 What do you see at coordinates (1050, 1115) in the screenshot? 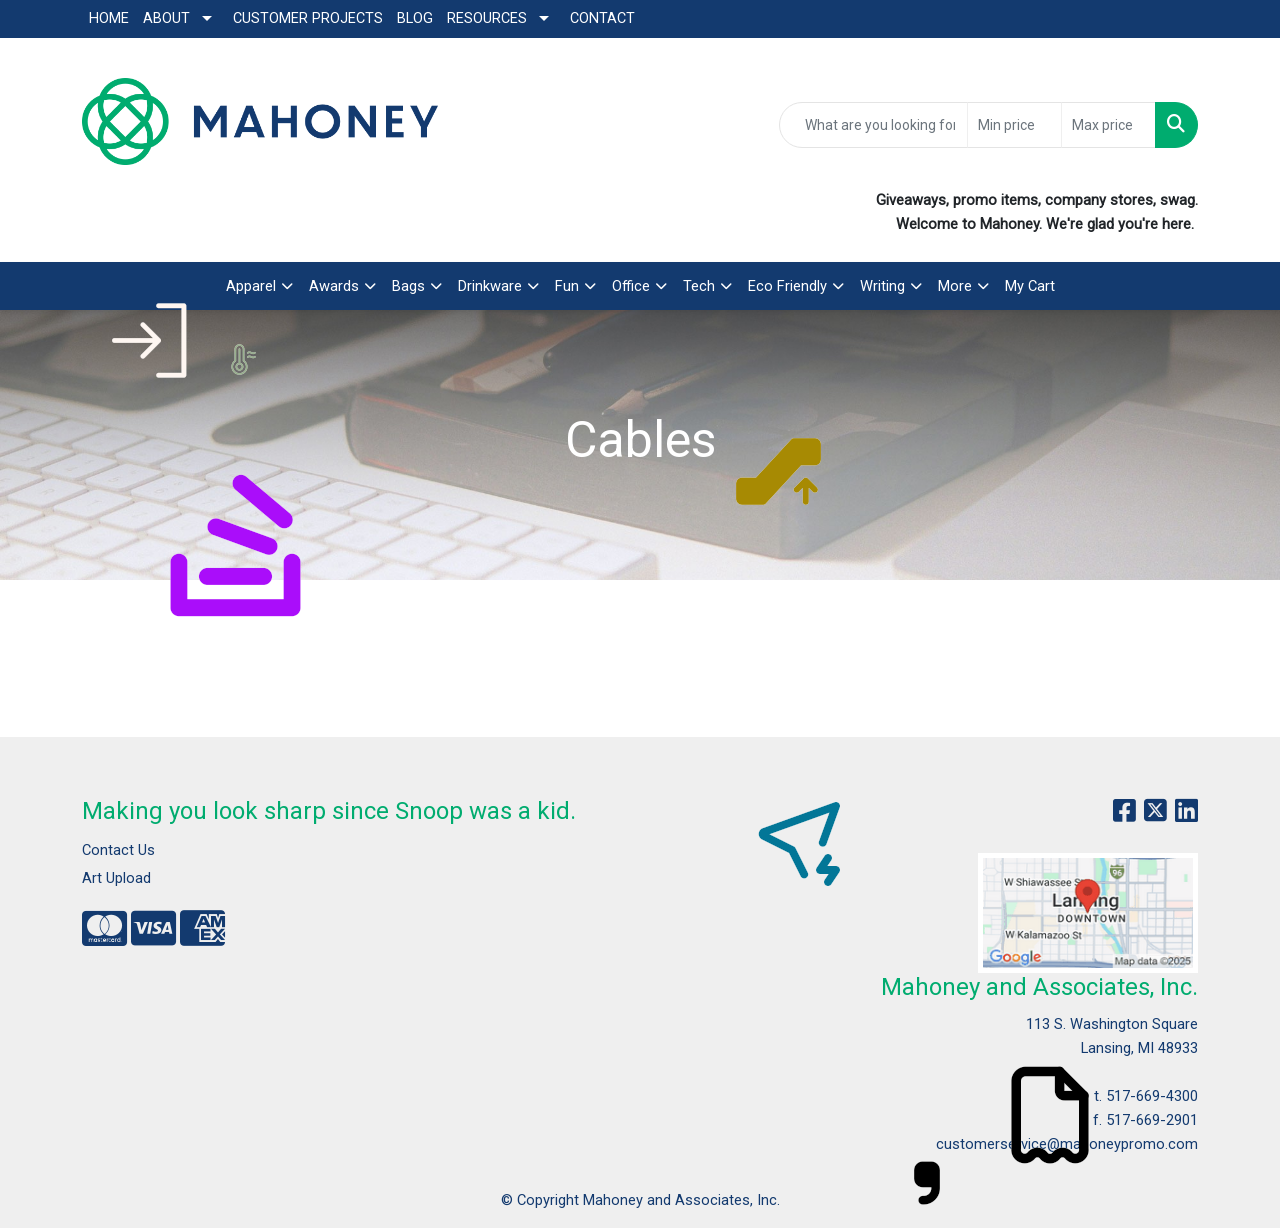
I see `view invoice or billing details` at bounding box center [1050, 1115].